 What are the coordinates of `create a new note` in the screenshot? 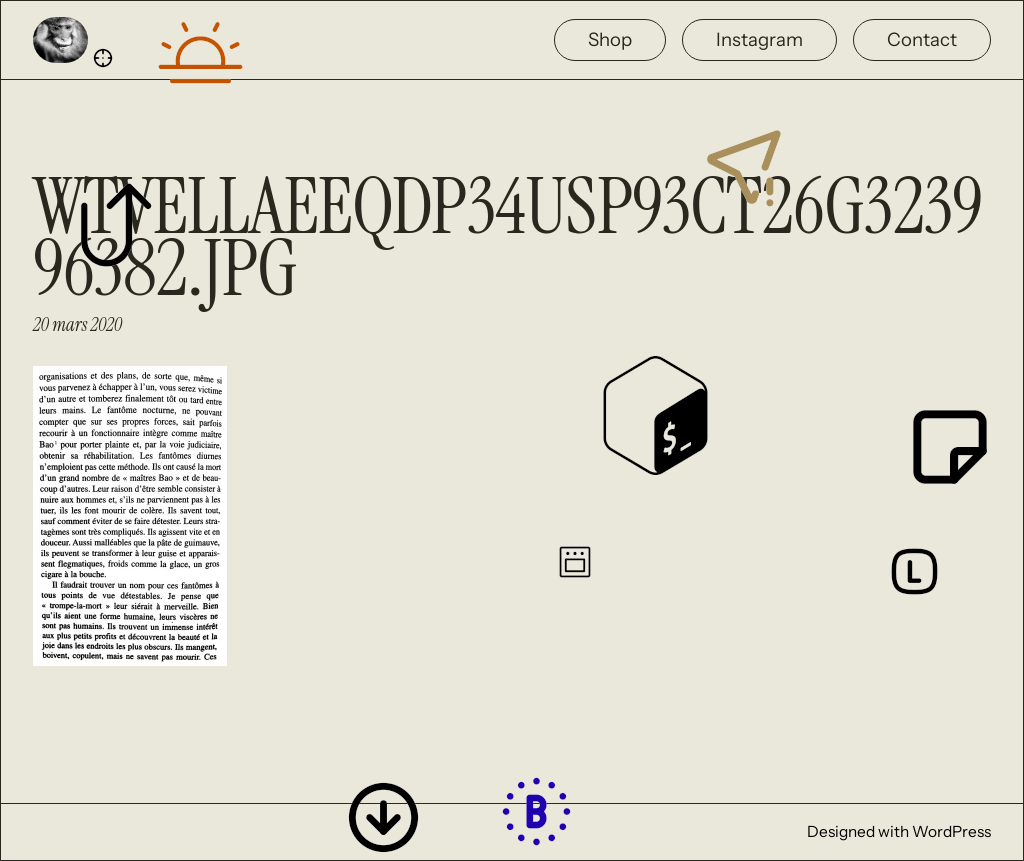 It's located at (950, 447).